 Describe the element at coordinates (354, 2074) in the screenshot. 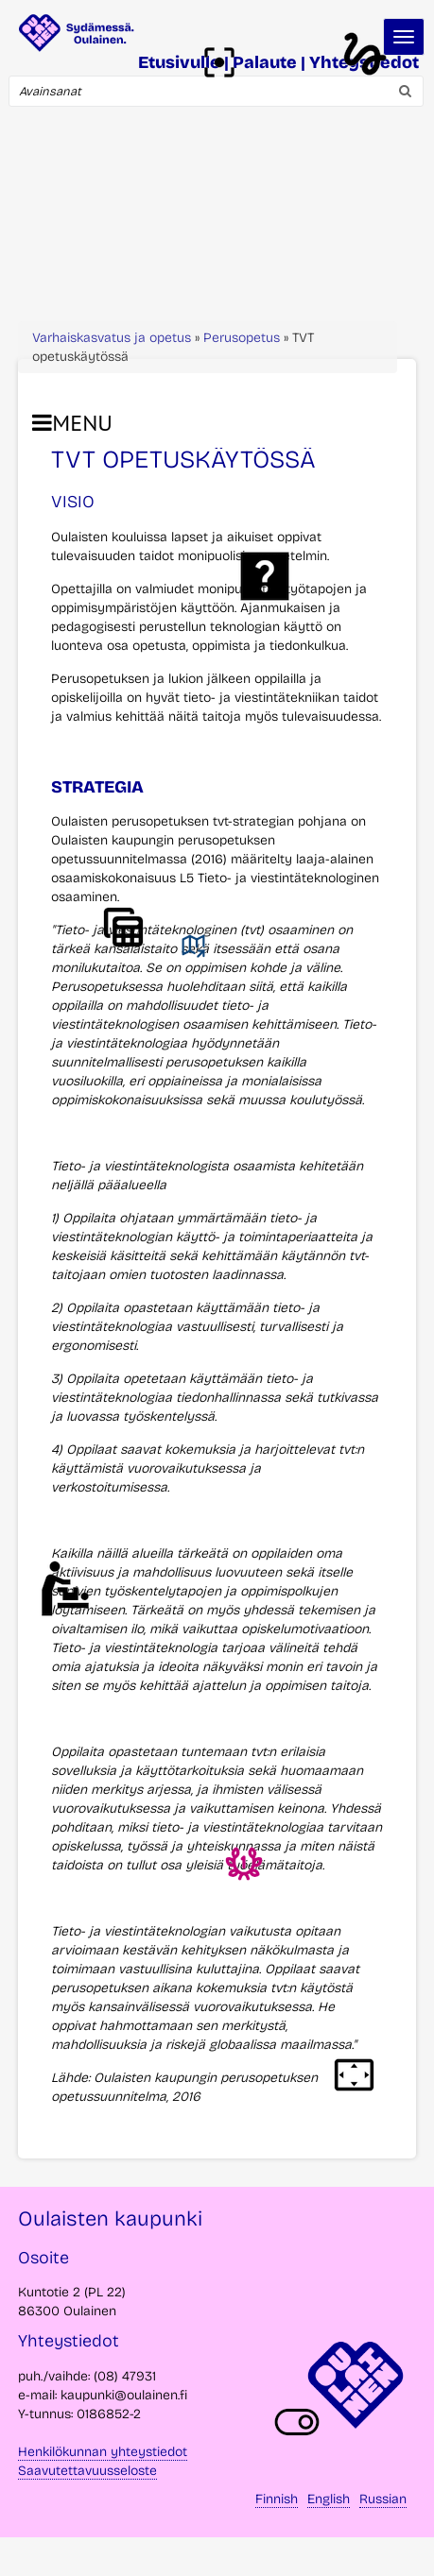

I see `adjust display overscan settings` at that location.